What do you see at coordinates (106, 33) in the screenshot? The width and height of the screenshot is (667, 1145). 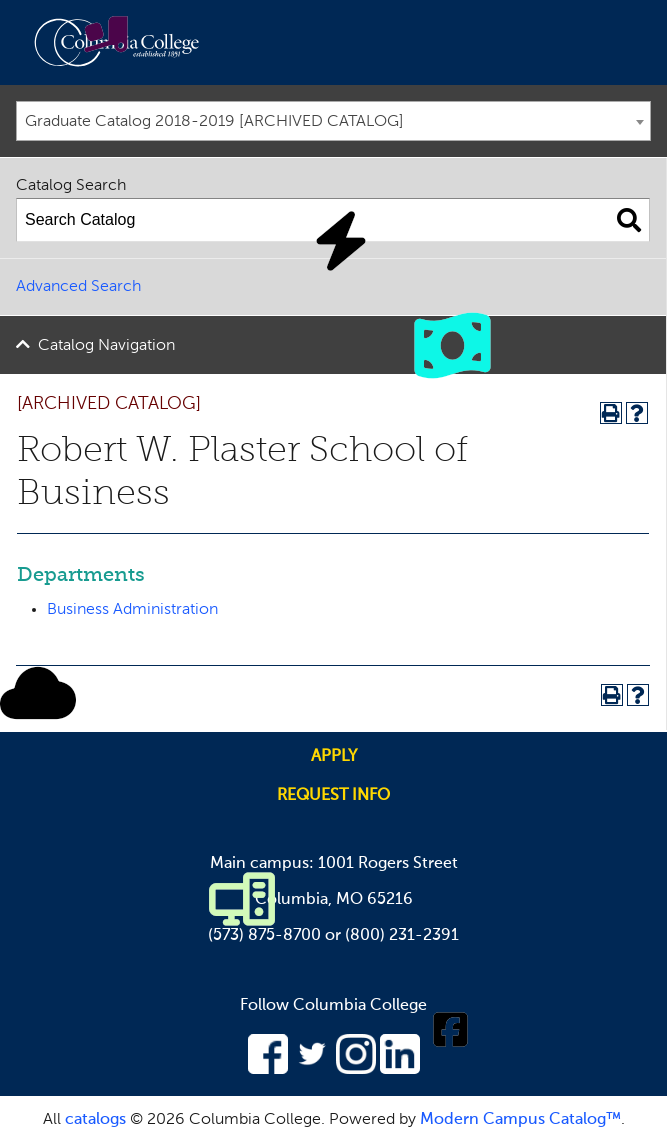 I see `indicates order is being loaded for delivery` at bounding box center [106, 33].